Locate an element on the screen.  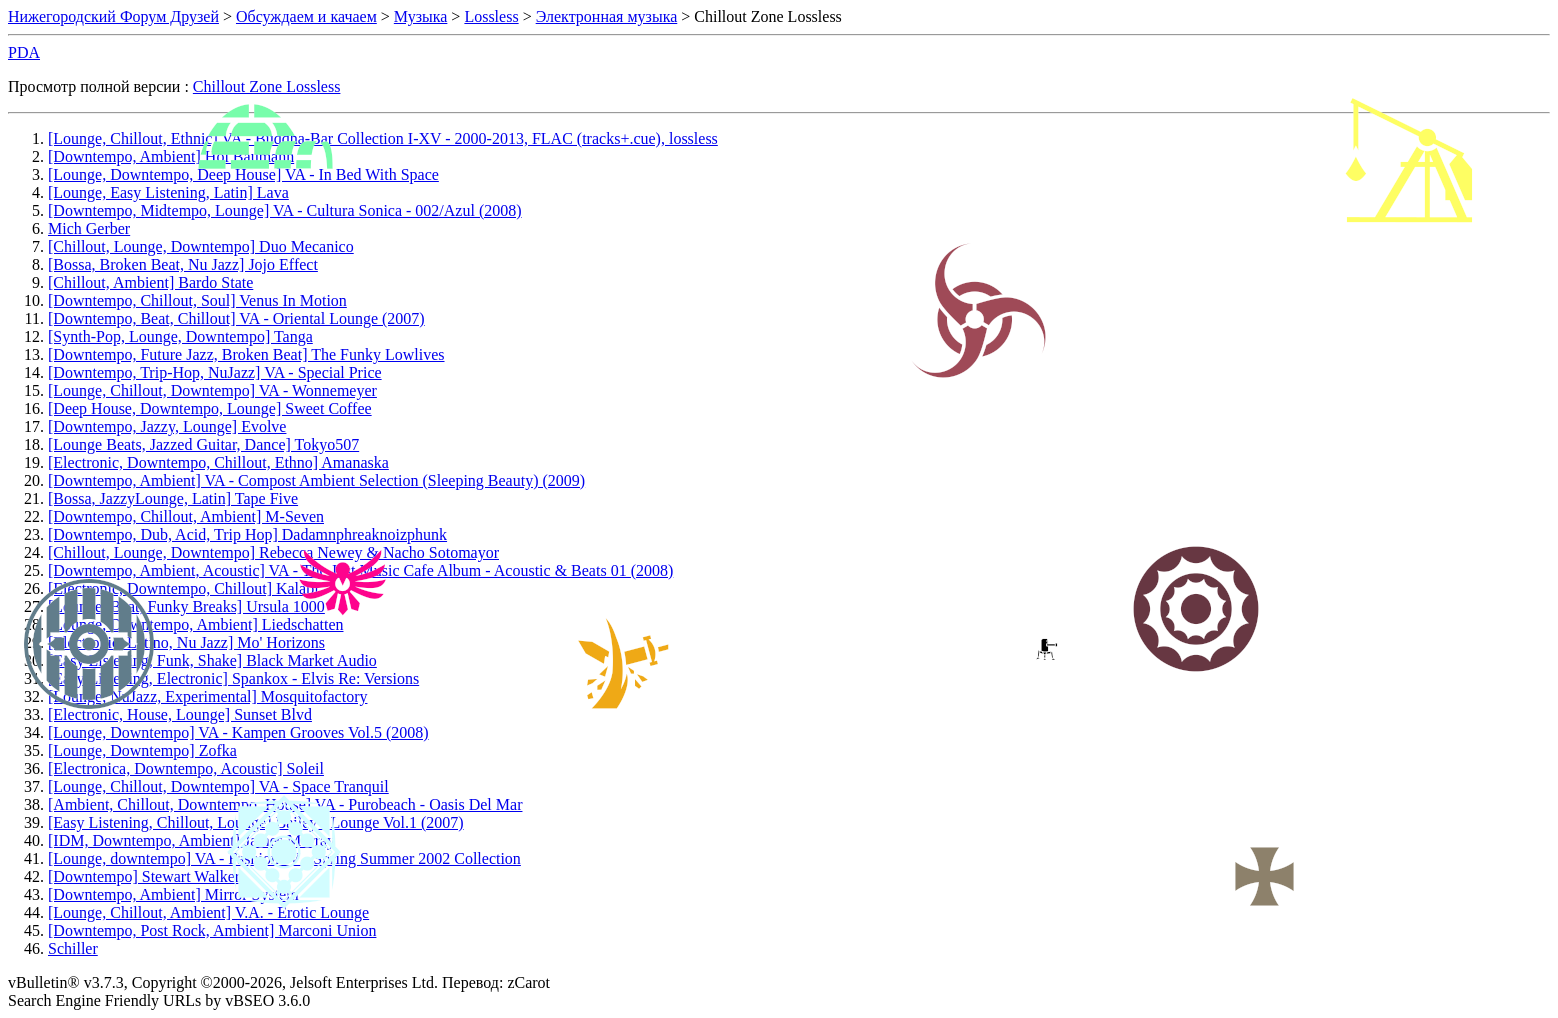
settings or configuration gear icon is located at coordinates (1196, 609).